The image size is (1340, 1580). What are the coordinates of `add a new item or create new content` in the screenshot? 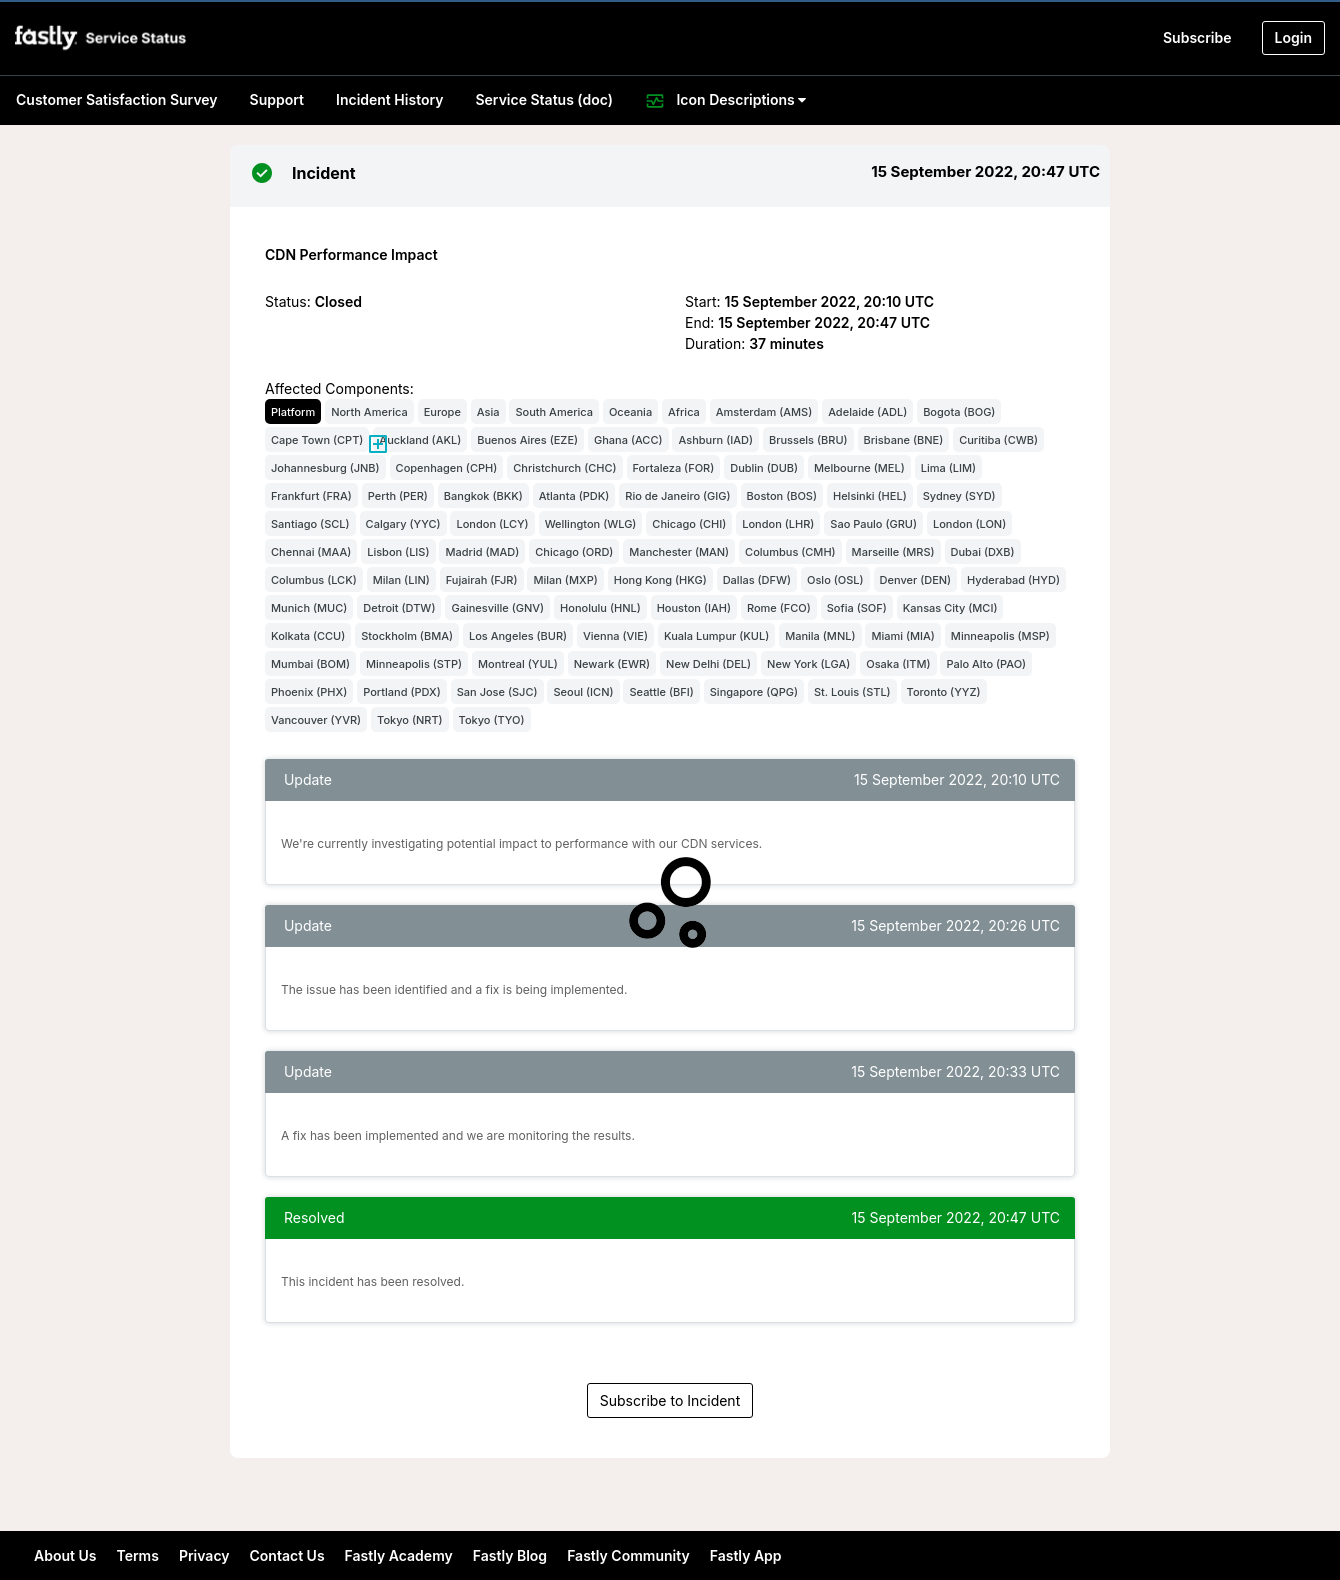 It's located at (378, 444).